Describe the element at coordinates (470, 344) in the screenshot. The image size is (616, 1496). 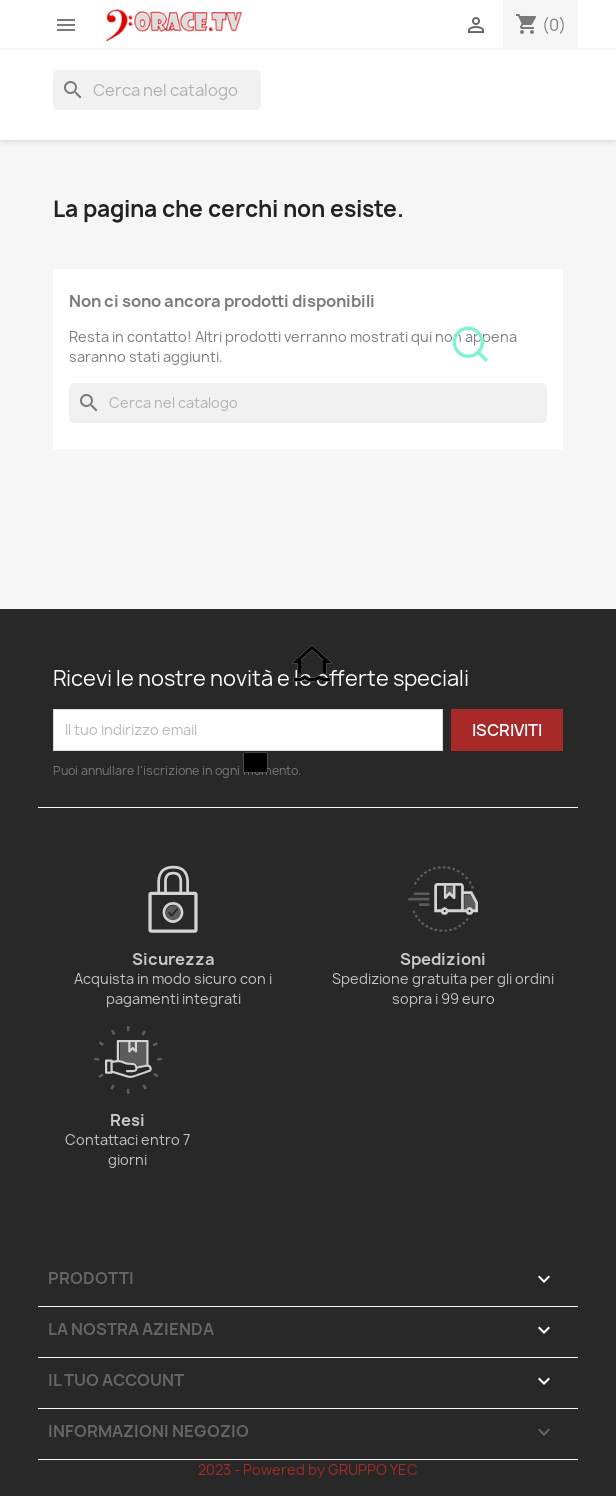
I see `search for content or items` at that location.